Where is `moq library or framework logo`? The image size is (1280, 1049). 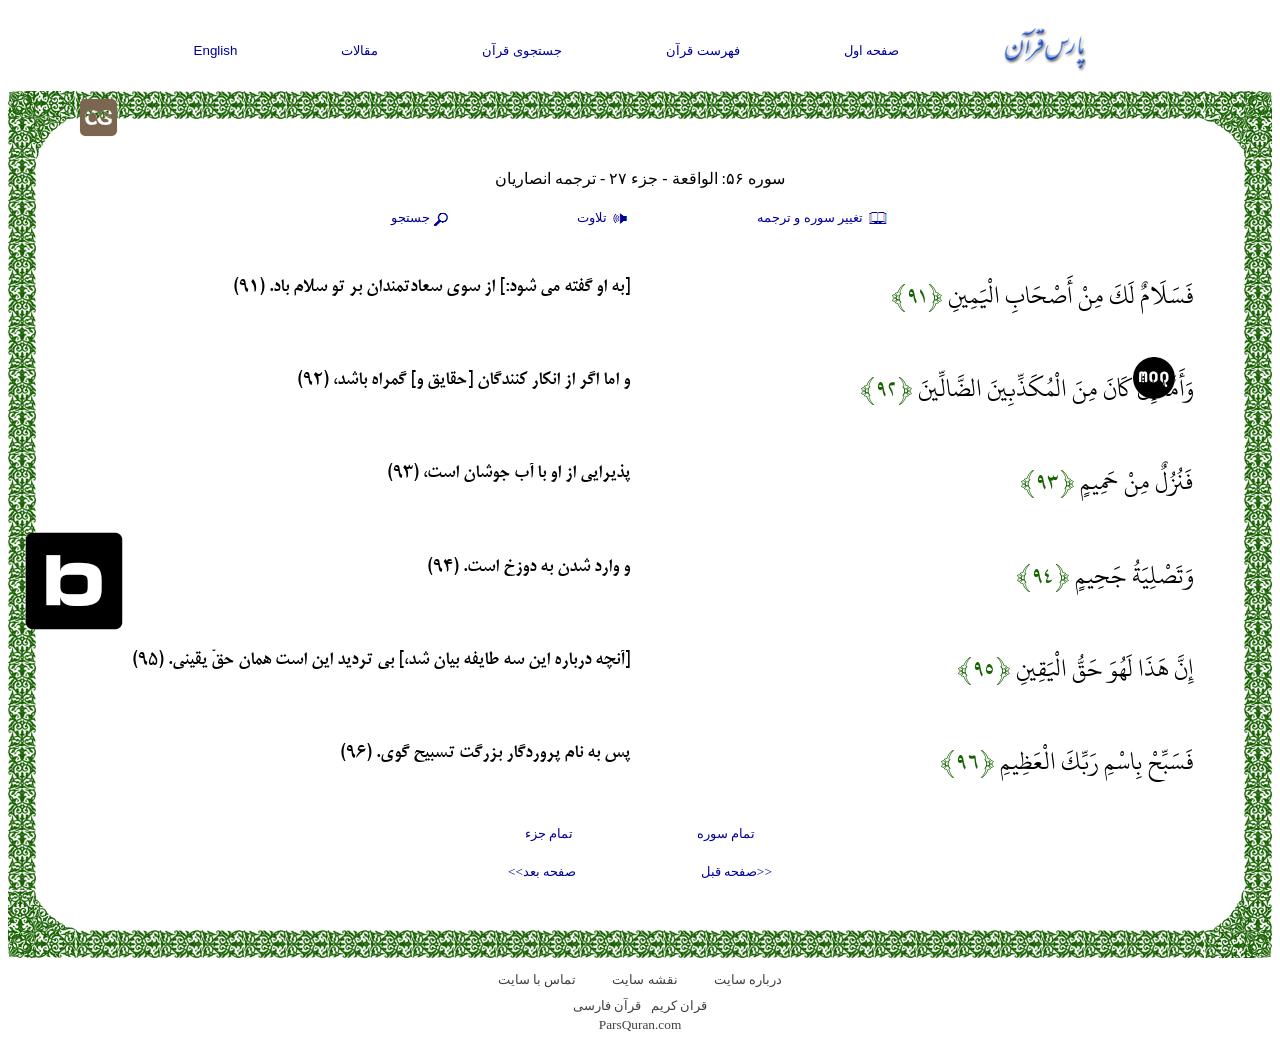 moq library or framework logo is located at coordinates (1154, 378).